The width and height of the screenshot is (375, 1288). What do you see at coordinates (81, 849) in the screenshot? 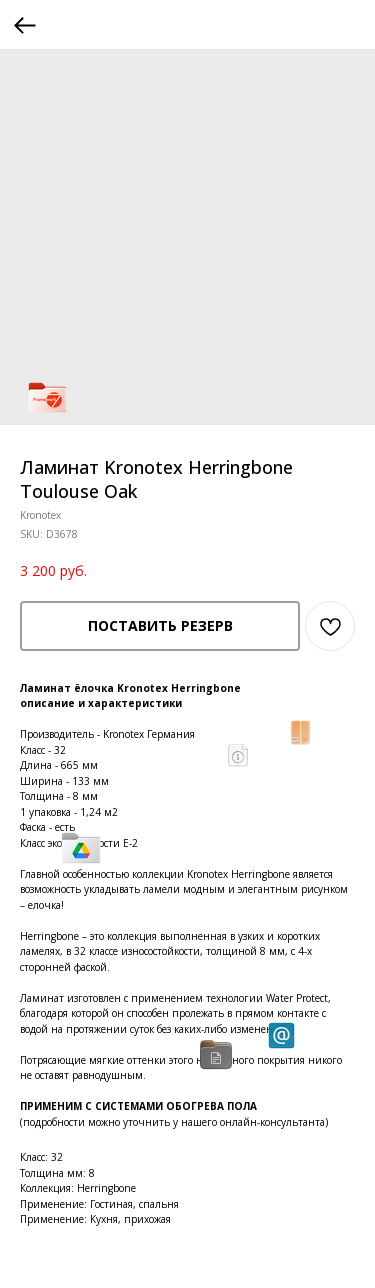
I see `open google drive folder` at bounding box center [81, 849].